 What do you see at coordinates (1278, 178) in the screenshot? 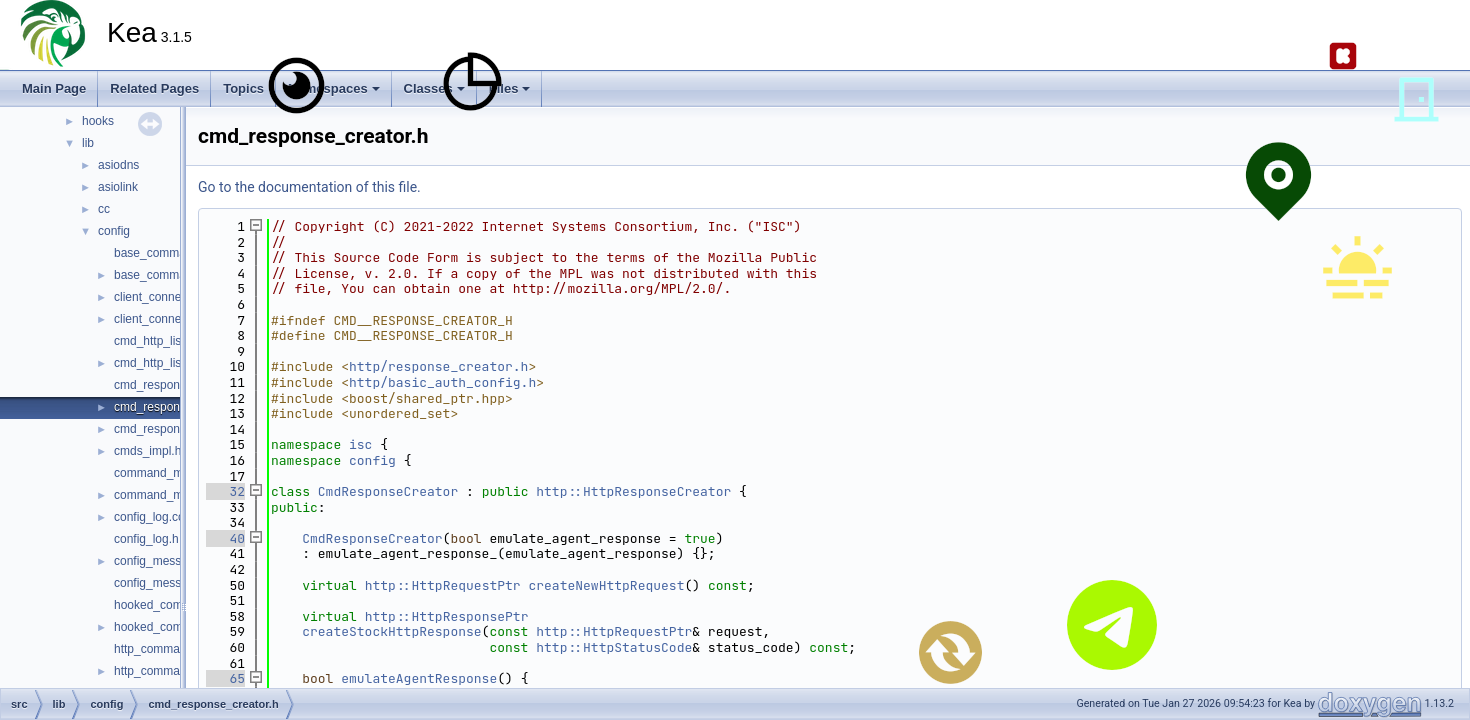
I see `view location on map` at bounding box center [1278, 178].